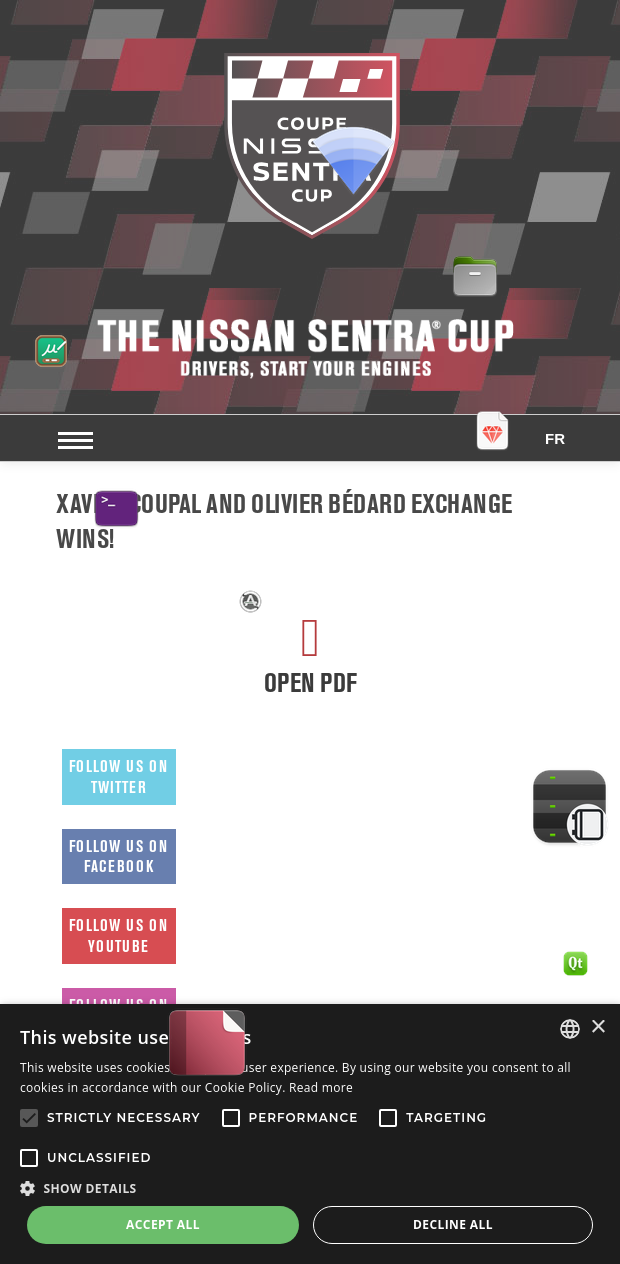 The image size is (620, 1264). I want to click on open the software updater application, so click(250, 601).